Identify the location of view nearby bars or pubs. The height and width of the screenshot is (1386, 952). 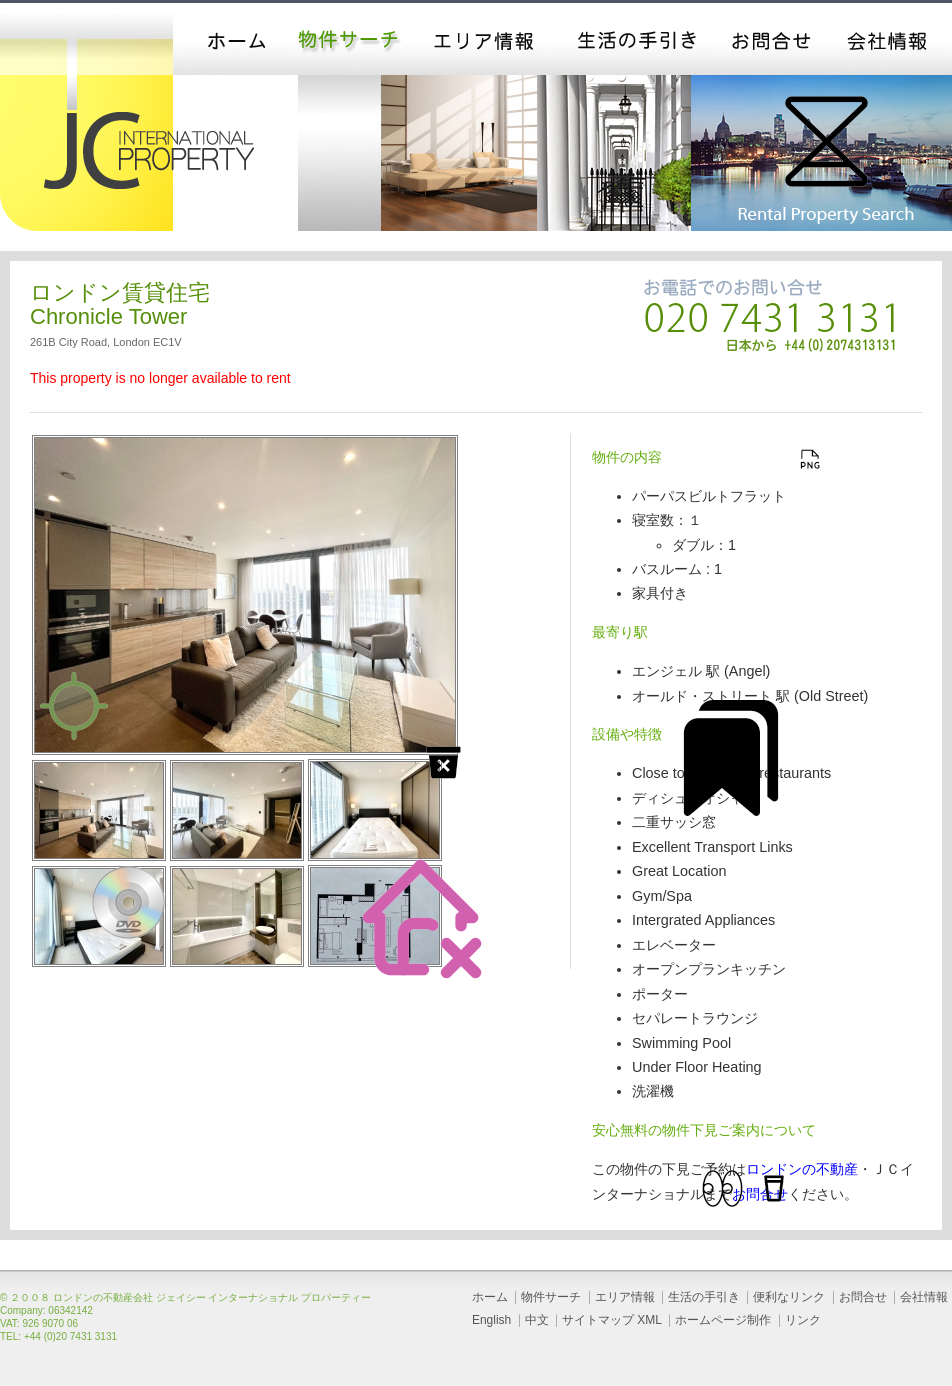
(774, 1188).